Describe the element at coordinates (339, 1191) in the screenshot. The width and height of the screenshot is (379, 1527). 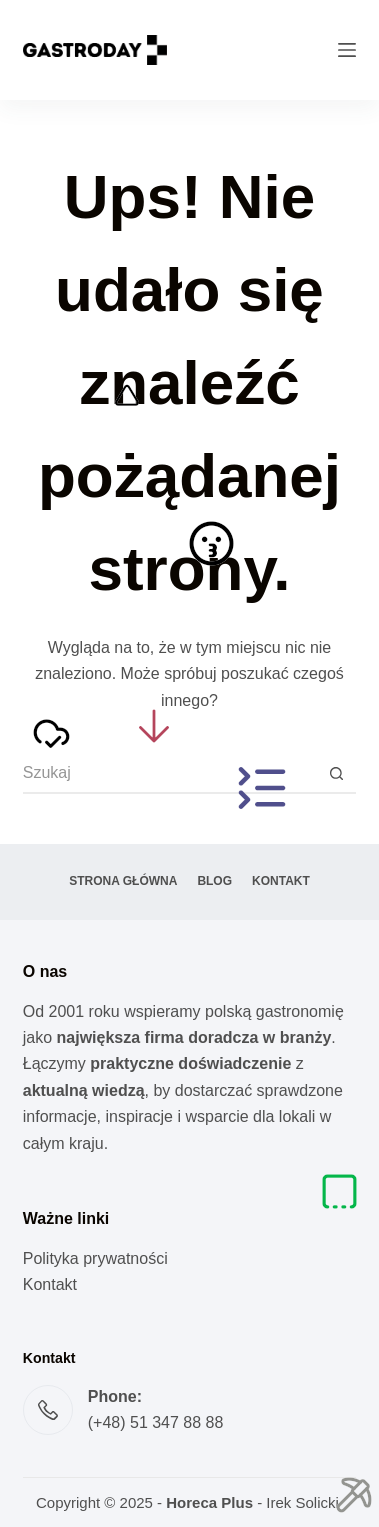
I see `indicates a container with a collapsible or expandable bottom section` at that location.